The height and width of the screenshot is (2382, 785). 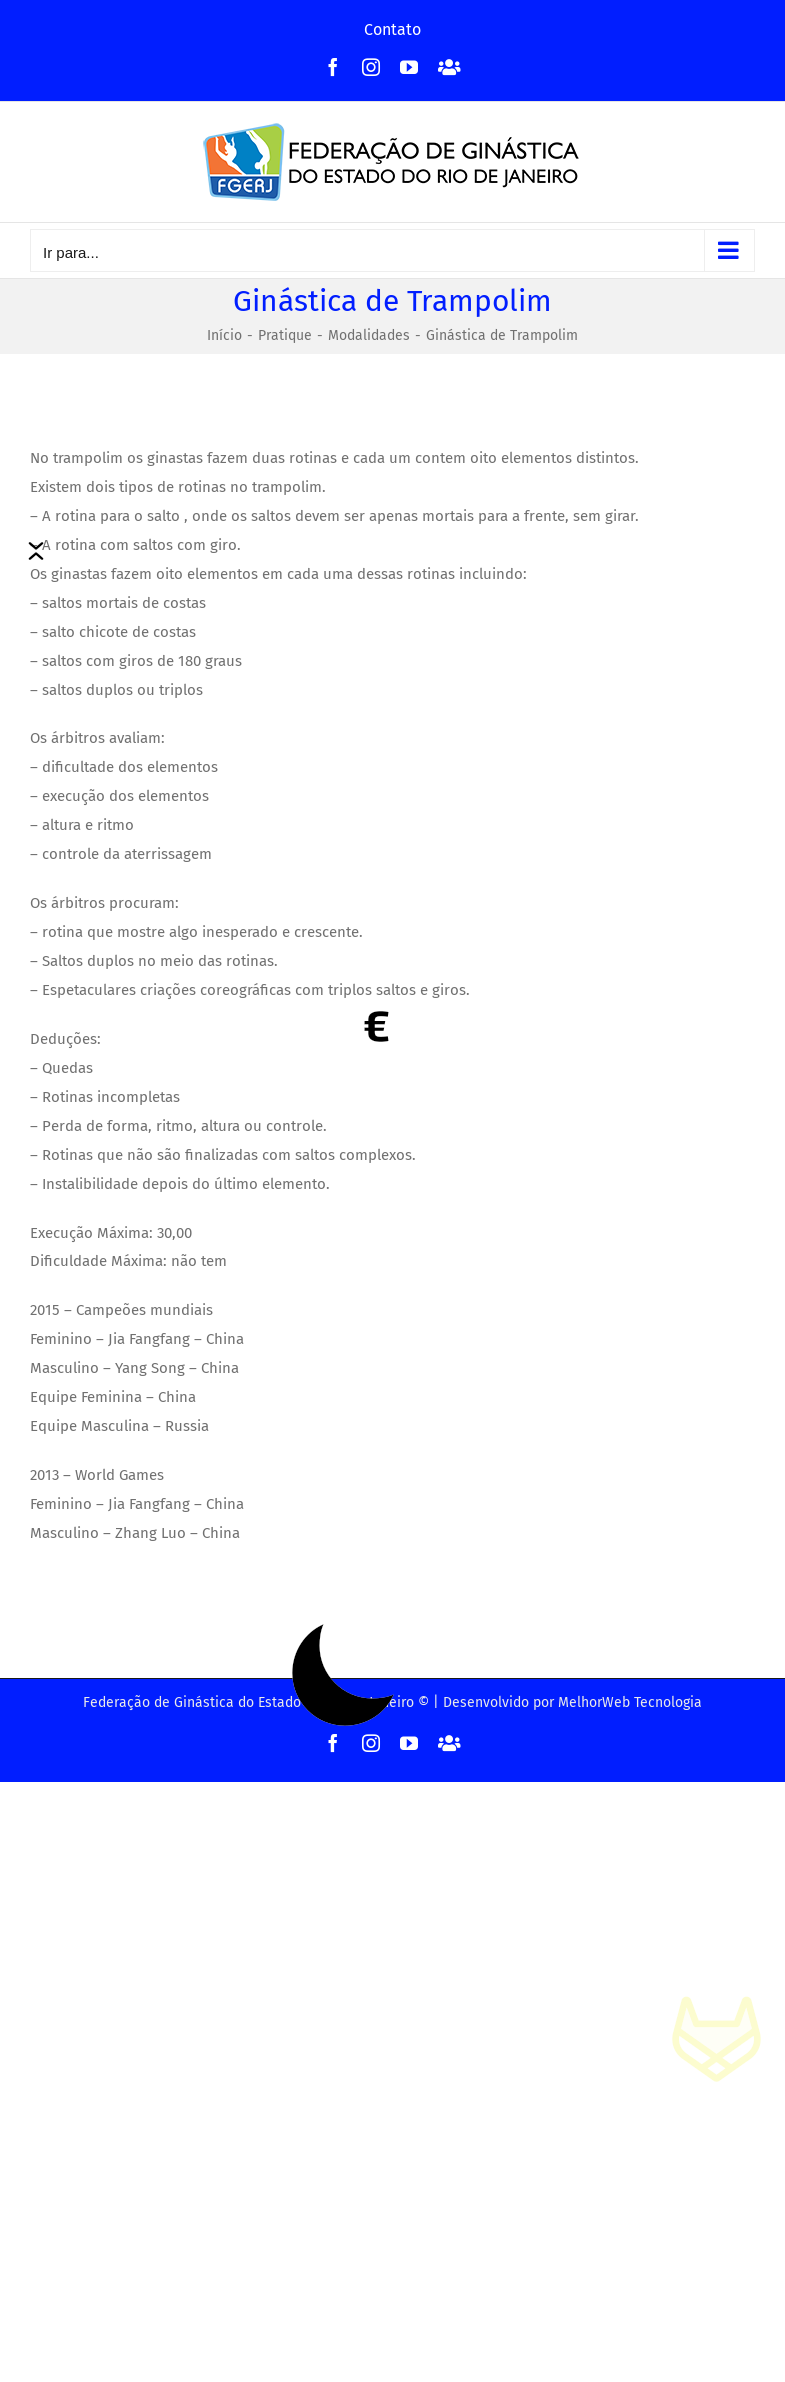 I want to click on toggle dark mode, so click(x=343, y=1675).